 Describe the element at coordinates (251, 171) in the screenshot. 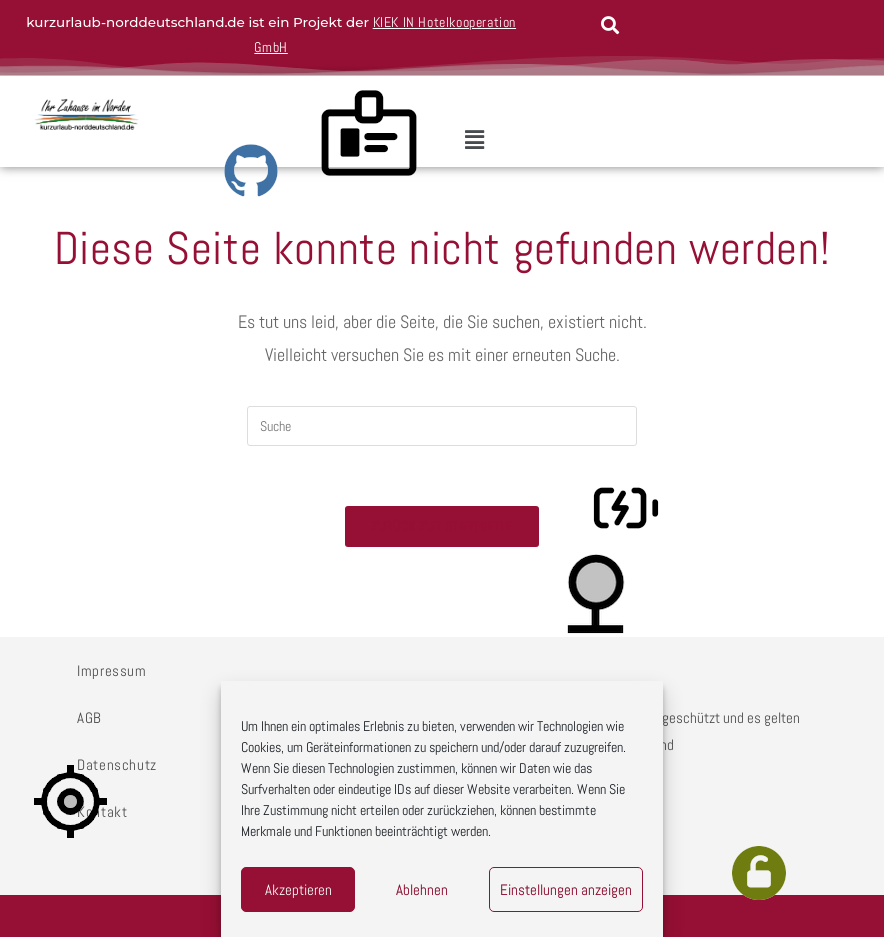

I see `view project on github` at that location.